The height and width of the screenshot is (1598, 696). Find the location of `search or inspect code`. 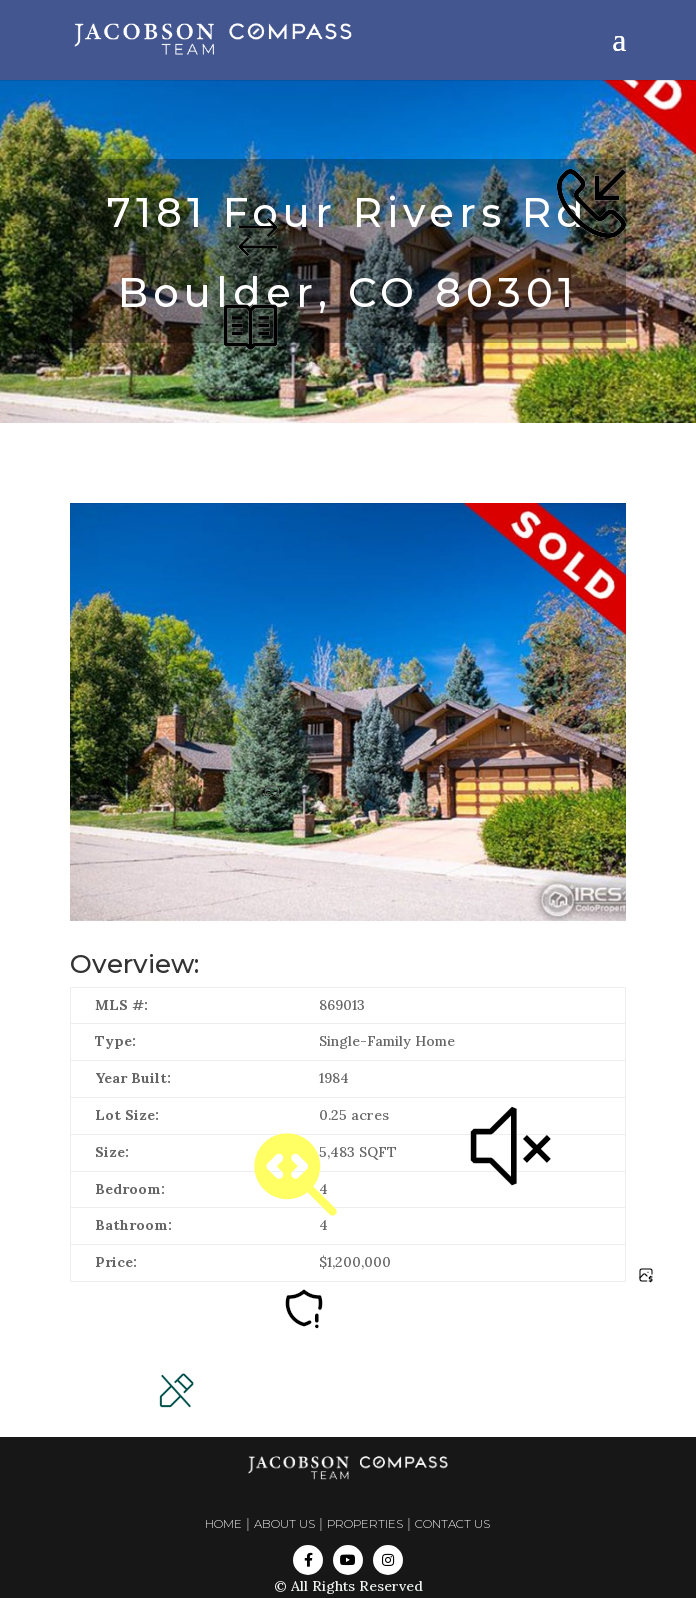

search or inspect code is located at coordinates (295, 1174).